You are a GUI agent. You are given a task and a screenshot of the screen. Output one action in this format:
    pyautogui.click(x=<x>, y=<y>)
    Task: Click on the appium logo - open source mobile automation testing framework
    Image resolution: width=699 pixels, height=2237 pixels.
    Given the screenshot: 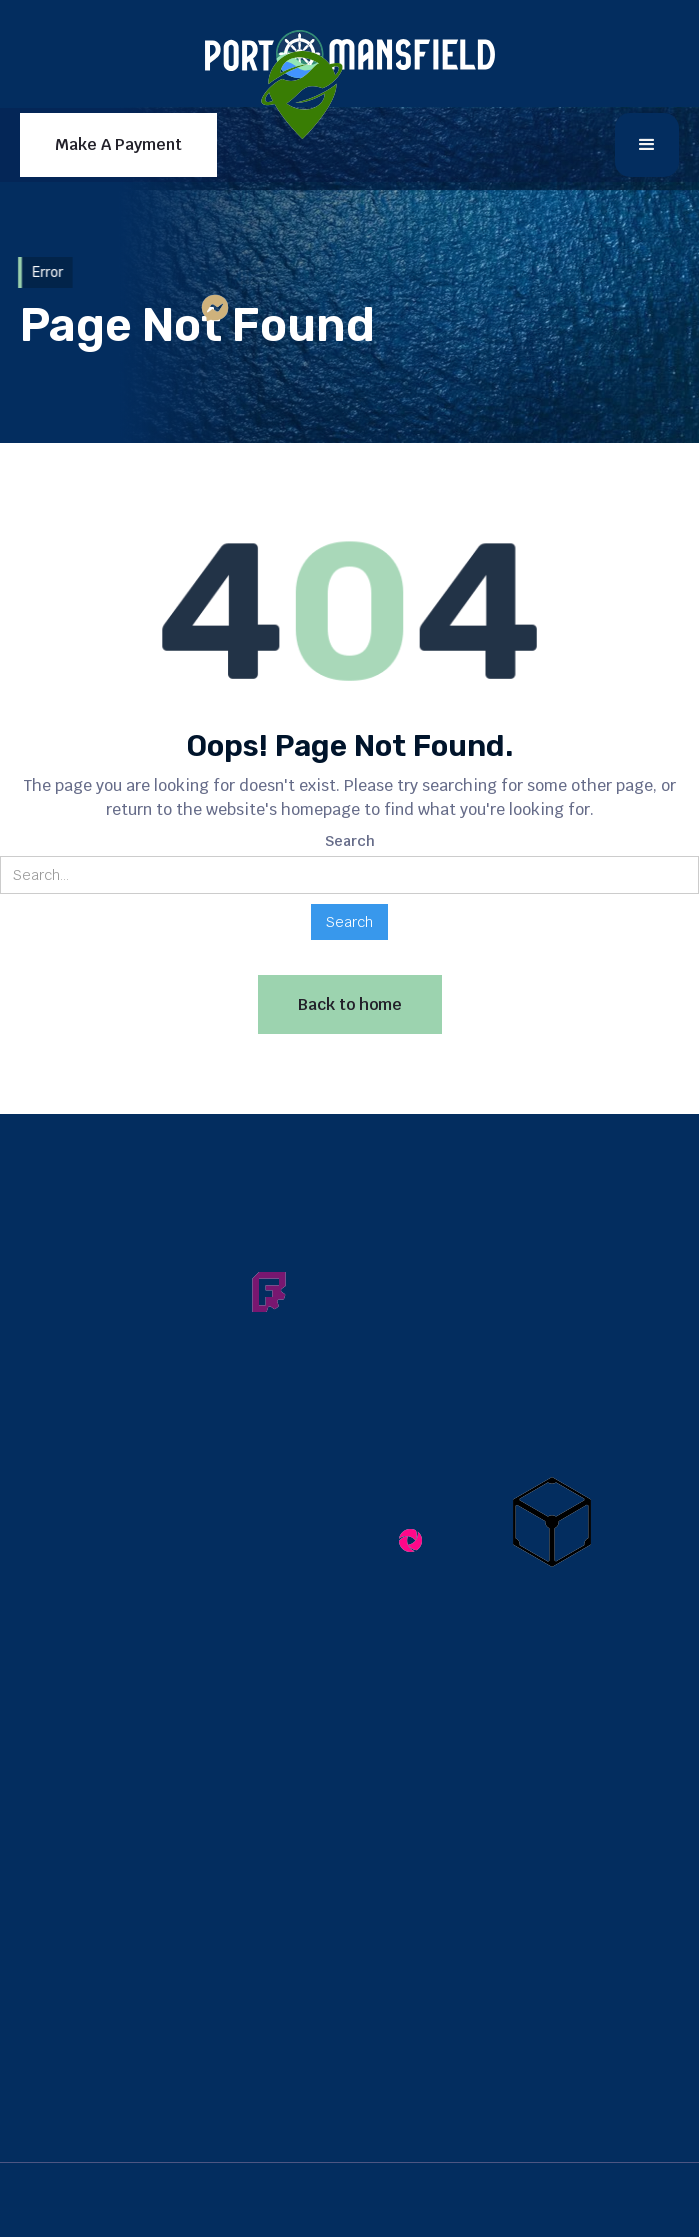 What is the action you would take?
    pyautogui.click(x=410, y=1540)
    